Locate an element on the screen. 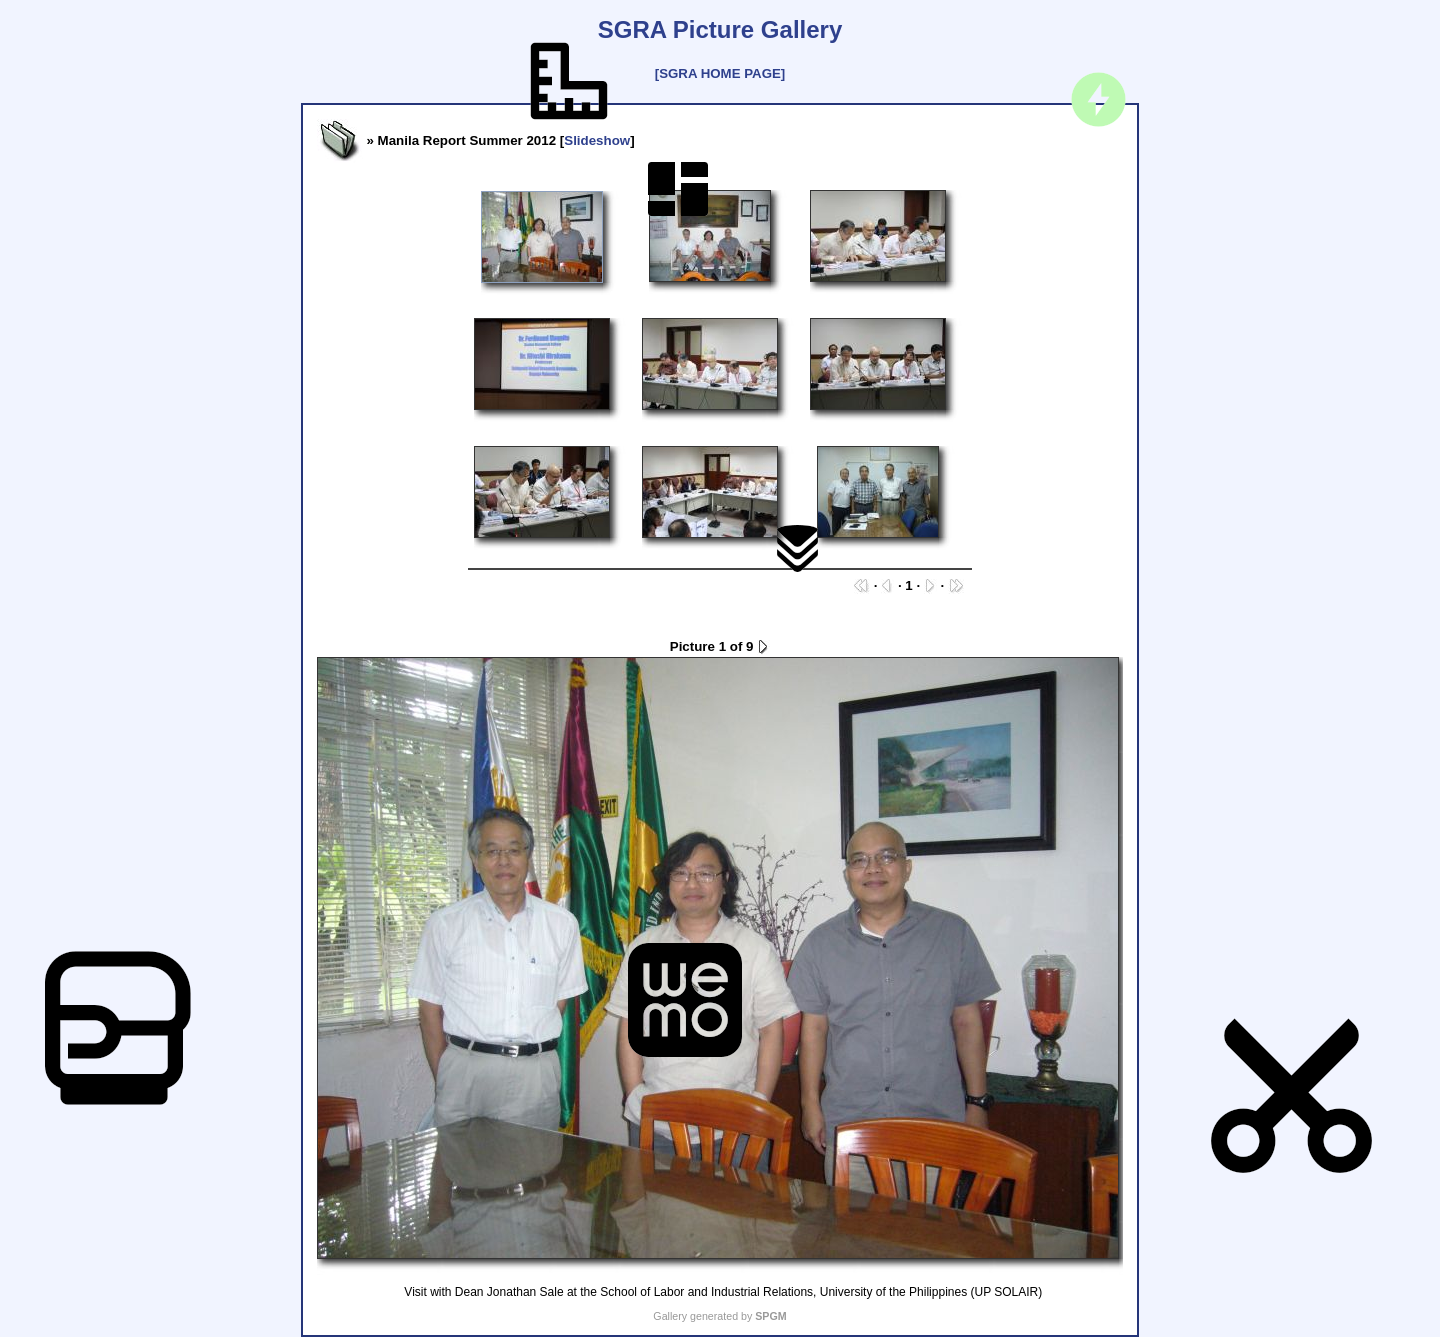 The height and width of the screenshot is (1337, 1440). access measurement or ruler tool is located at coordinates (569, 81).